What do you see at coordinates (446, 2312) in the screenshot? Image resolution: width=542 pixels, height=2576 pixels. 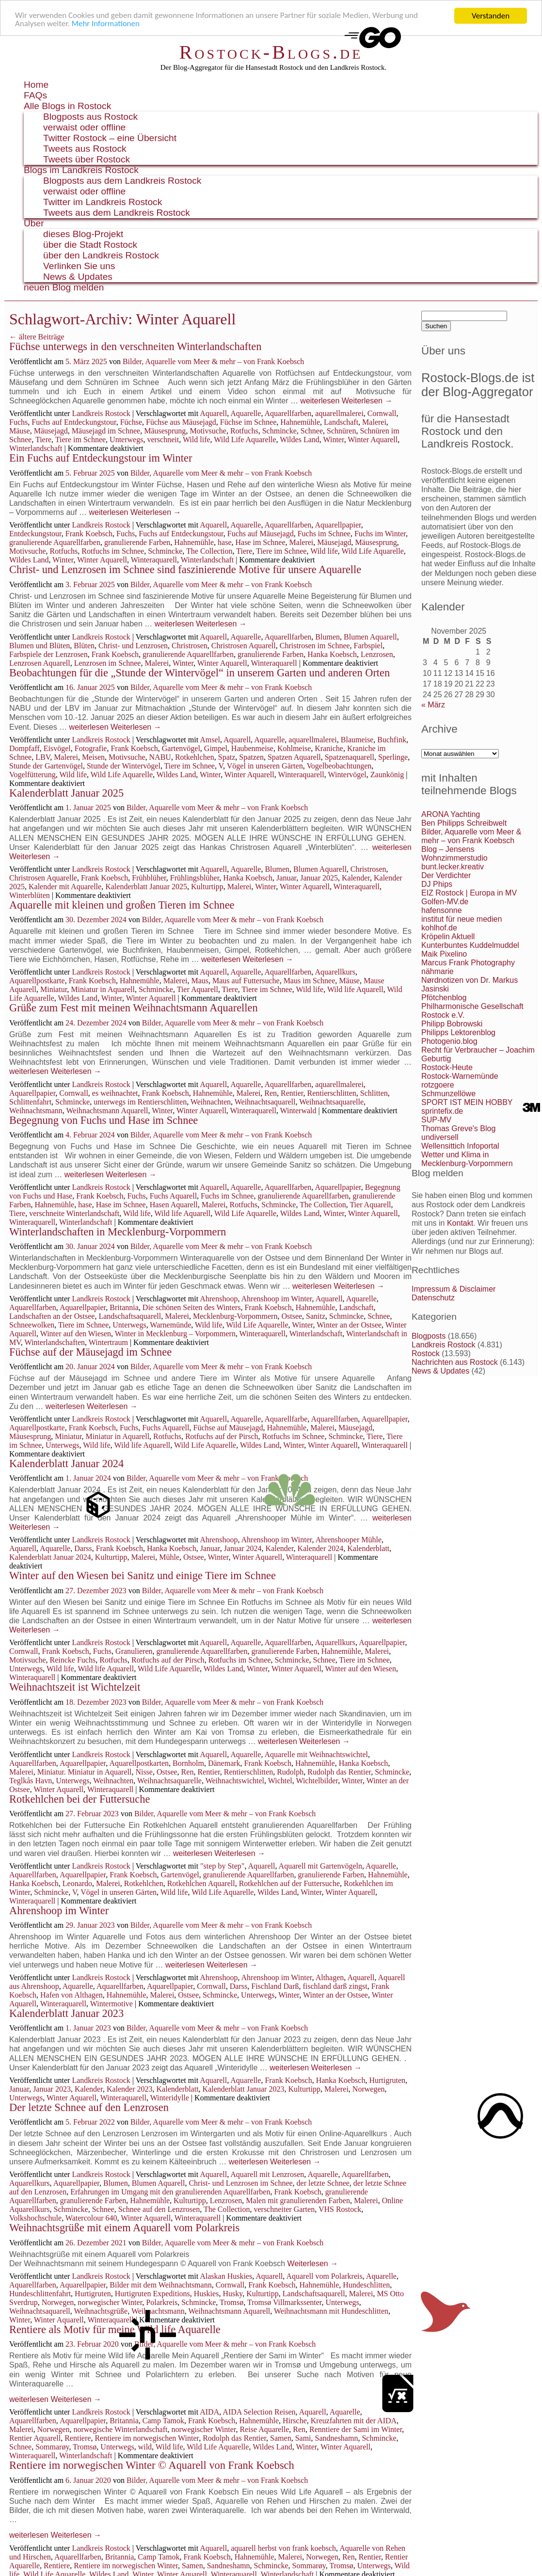 I see `fluentd data collector logo` at bounding box center [446, 2312].